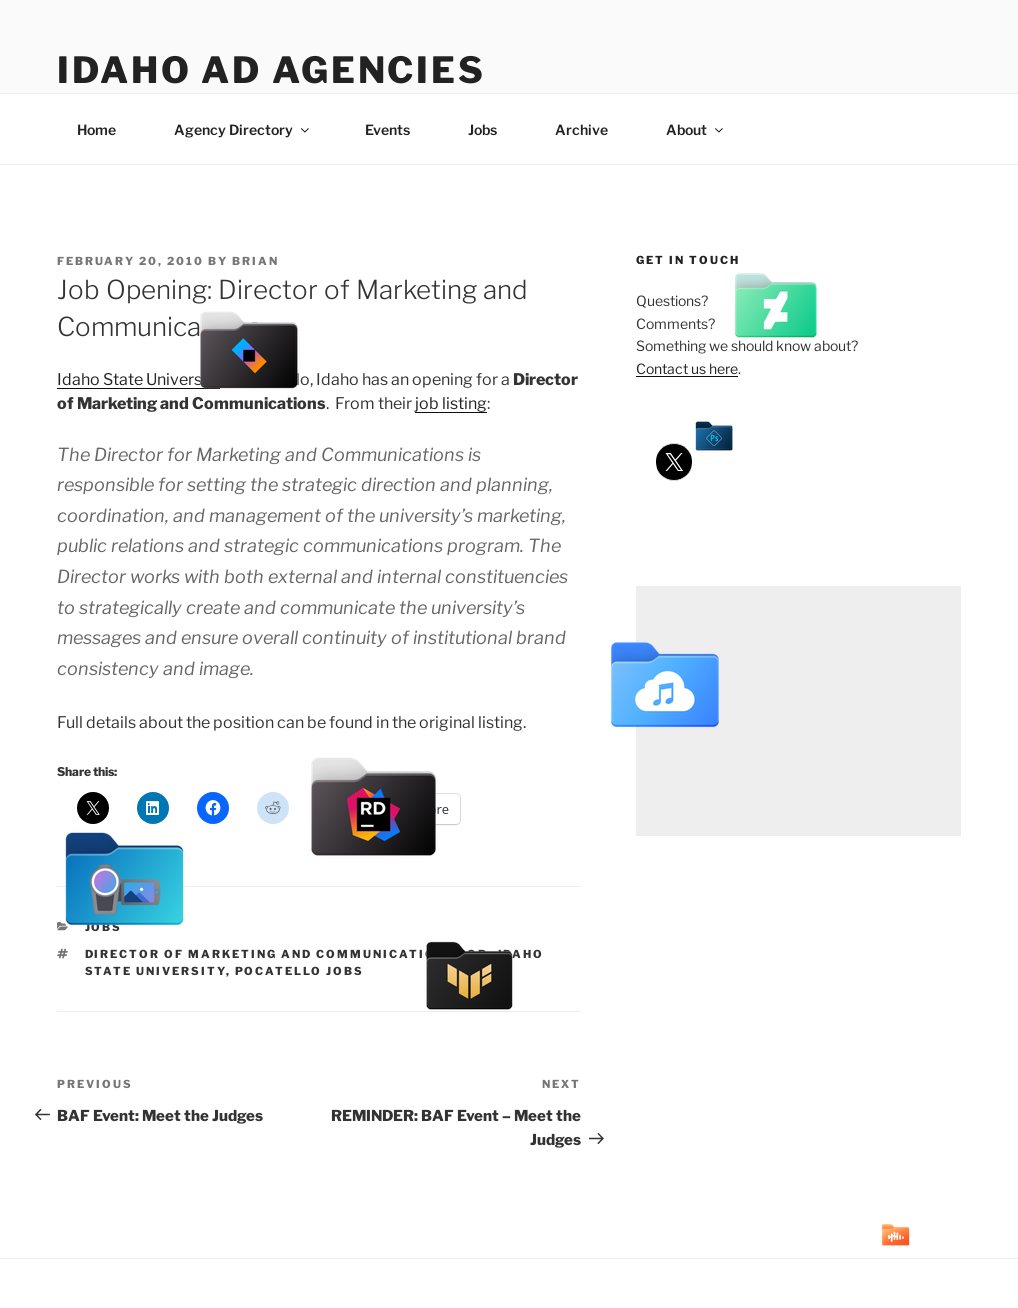  What do you see at coordinates (248, 352) in the screenshot?
I see `folder containing JetBrains Ktor project files` at bounding box center [248, 352].